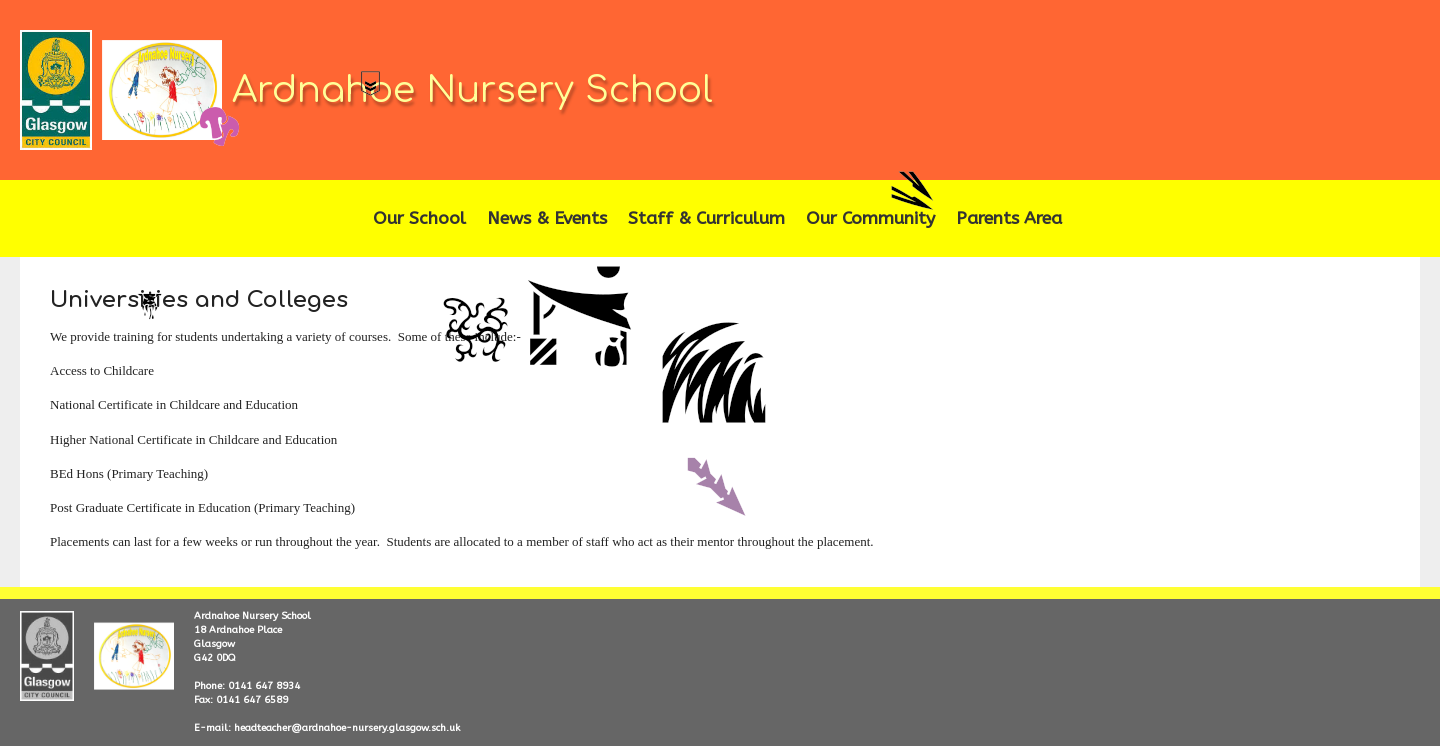 This screenshot has width=1440, height=746. I want to click on indicates rank level 2 or sergeant status, so click(370, 83).